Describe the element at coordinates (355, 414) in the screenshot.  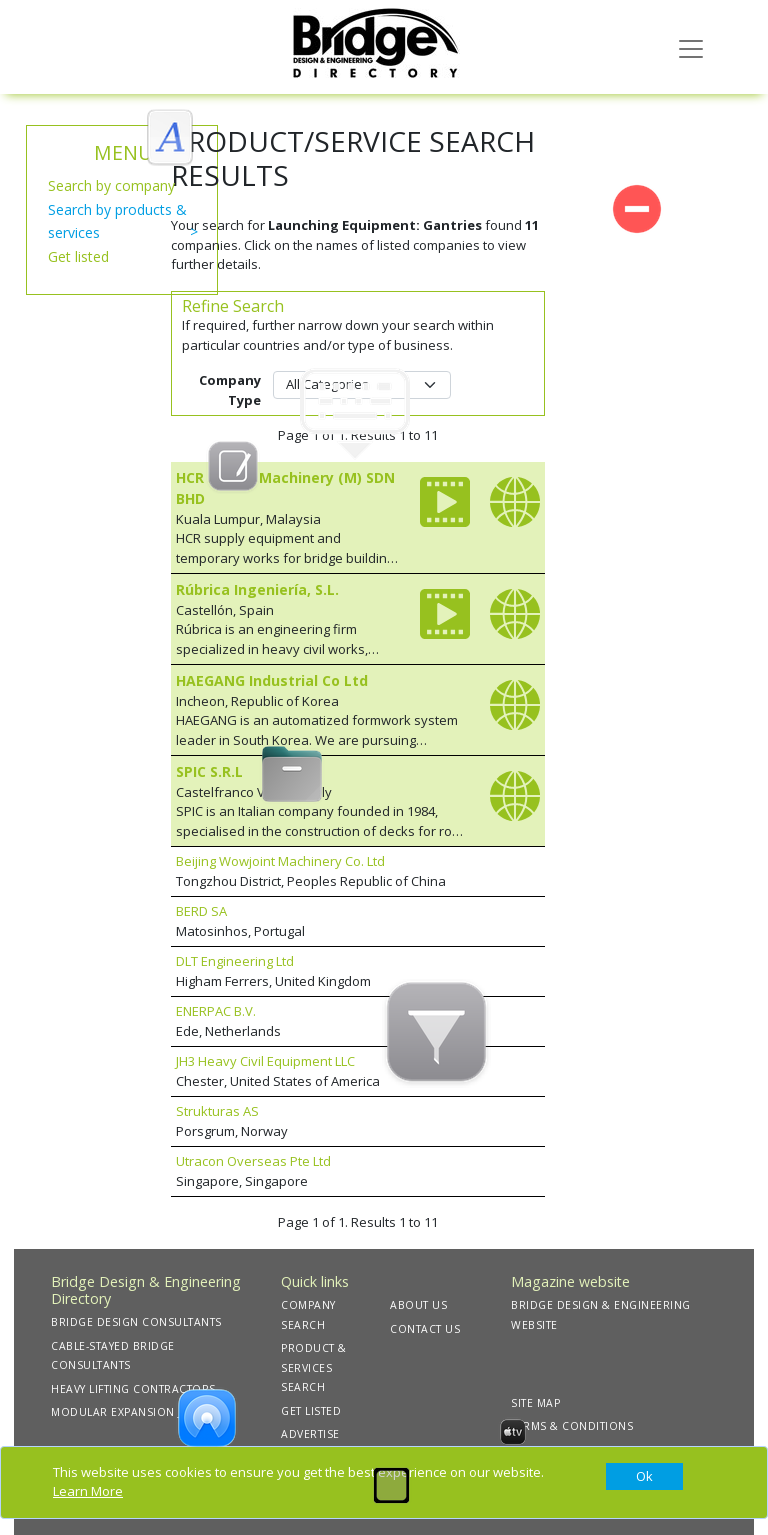
I see `hide the virtual keyboard` at that location.